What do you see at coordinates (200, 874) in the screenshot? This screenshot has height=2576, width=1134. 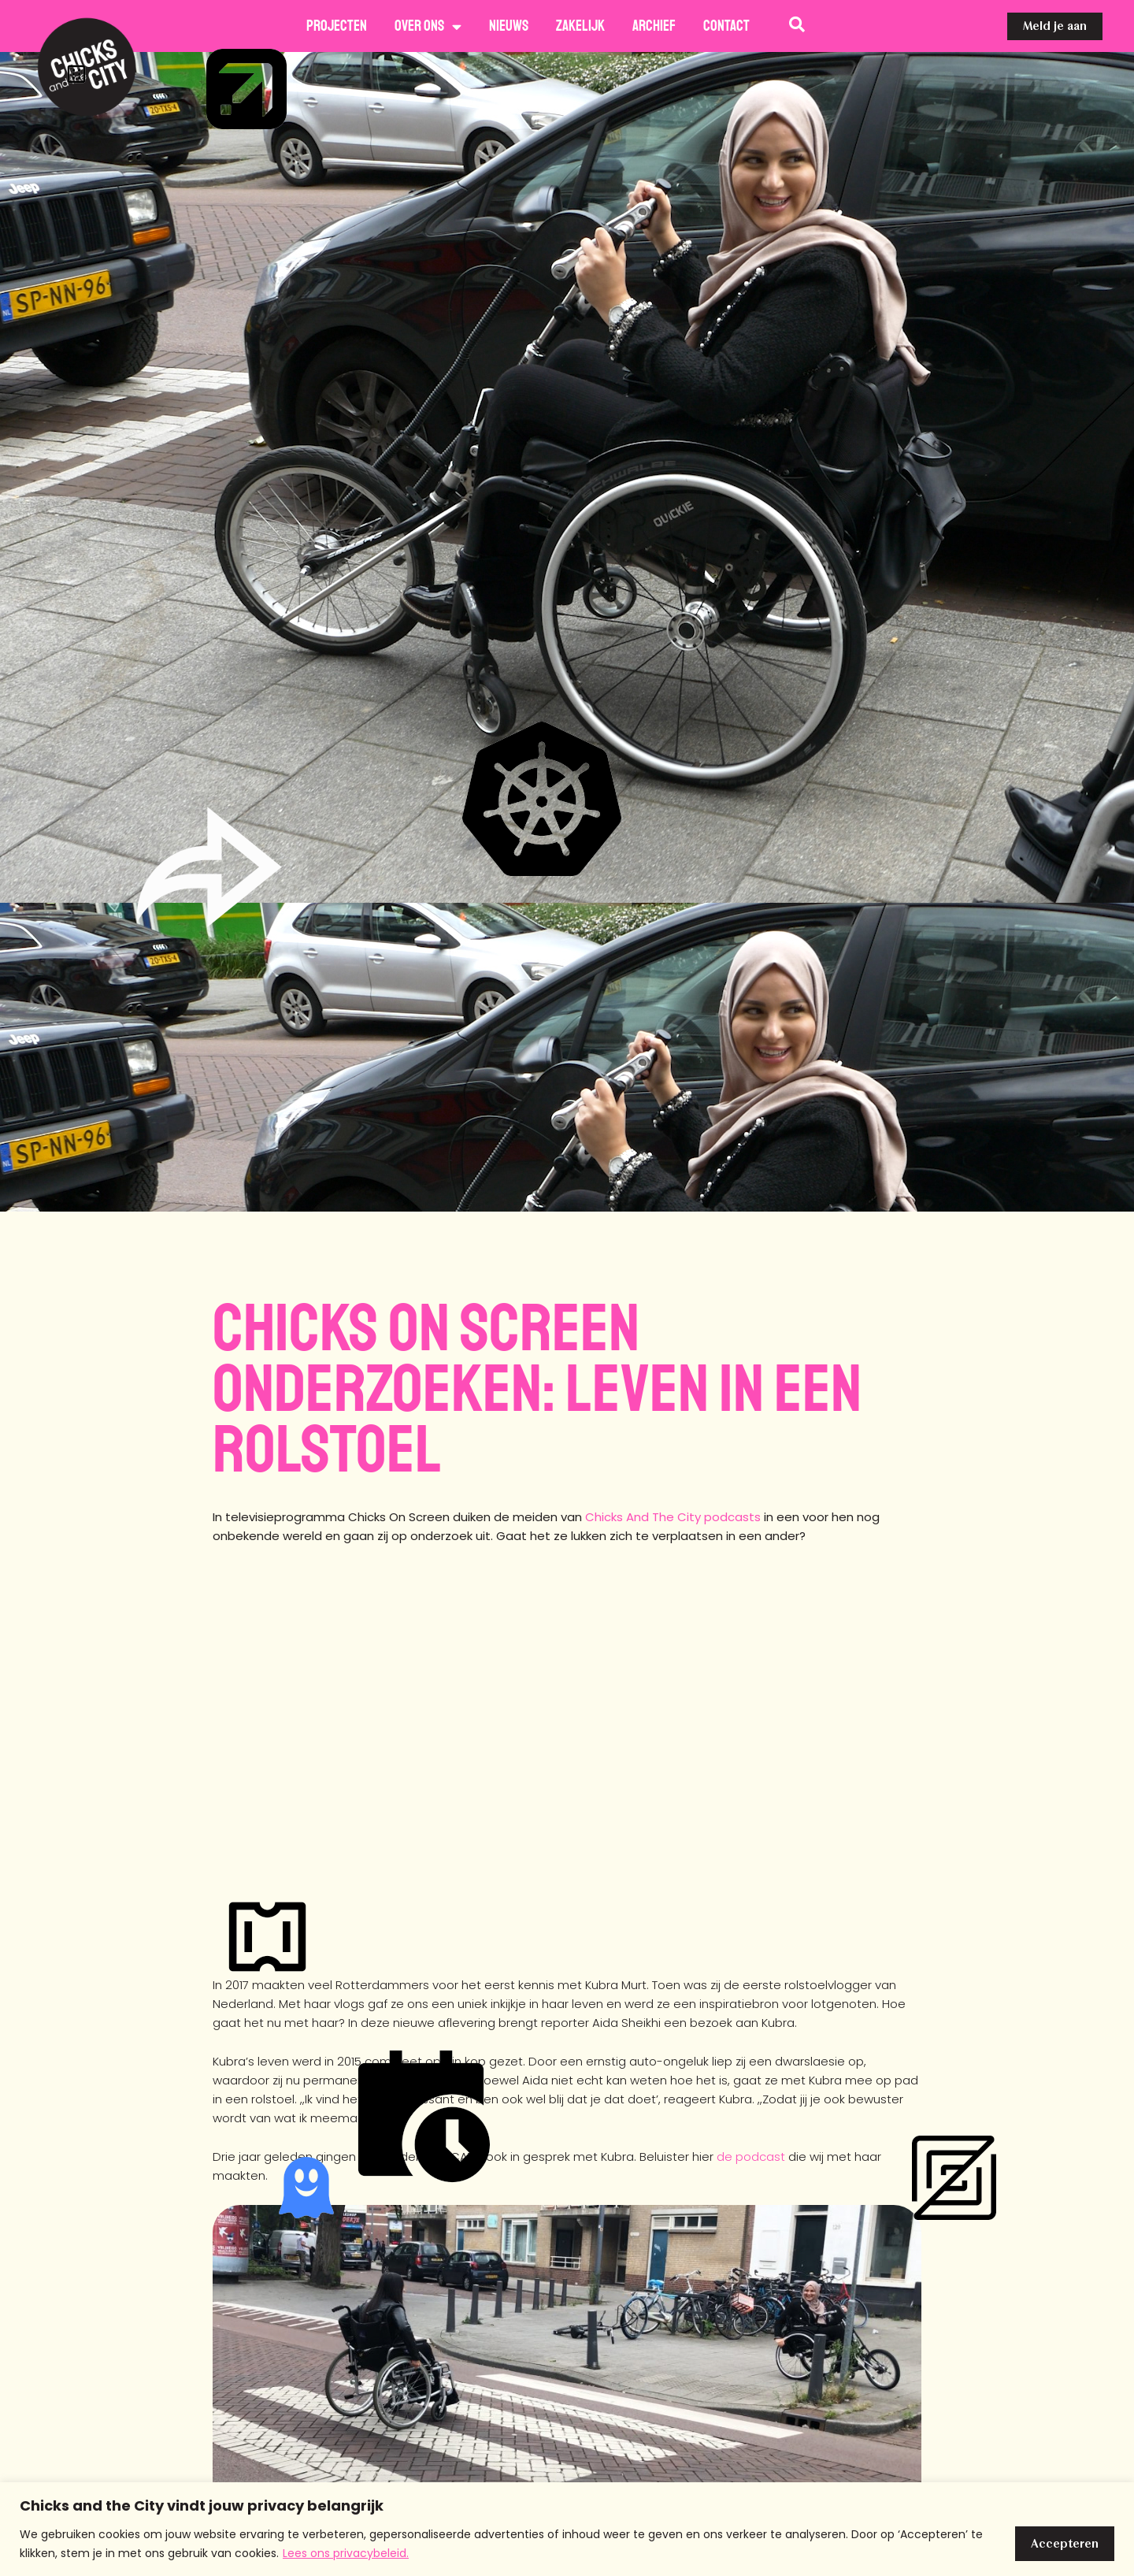 I see `share content with others` at bounding box center [200, 874].